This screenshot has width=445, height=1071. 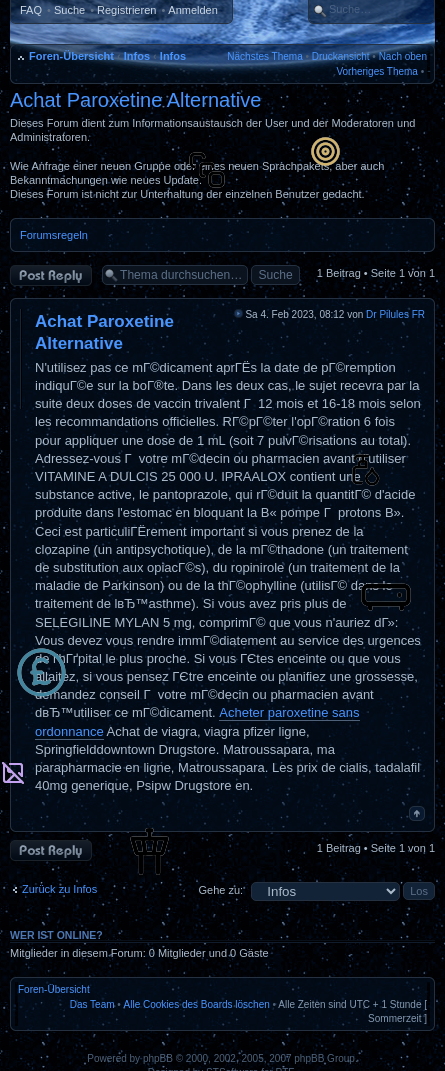 What do you see at coordinates (41, 672) in the screenshot?
I see `view balance in british pounds` at bounding box center [41, 672].